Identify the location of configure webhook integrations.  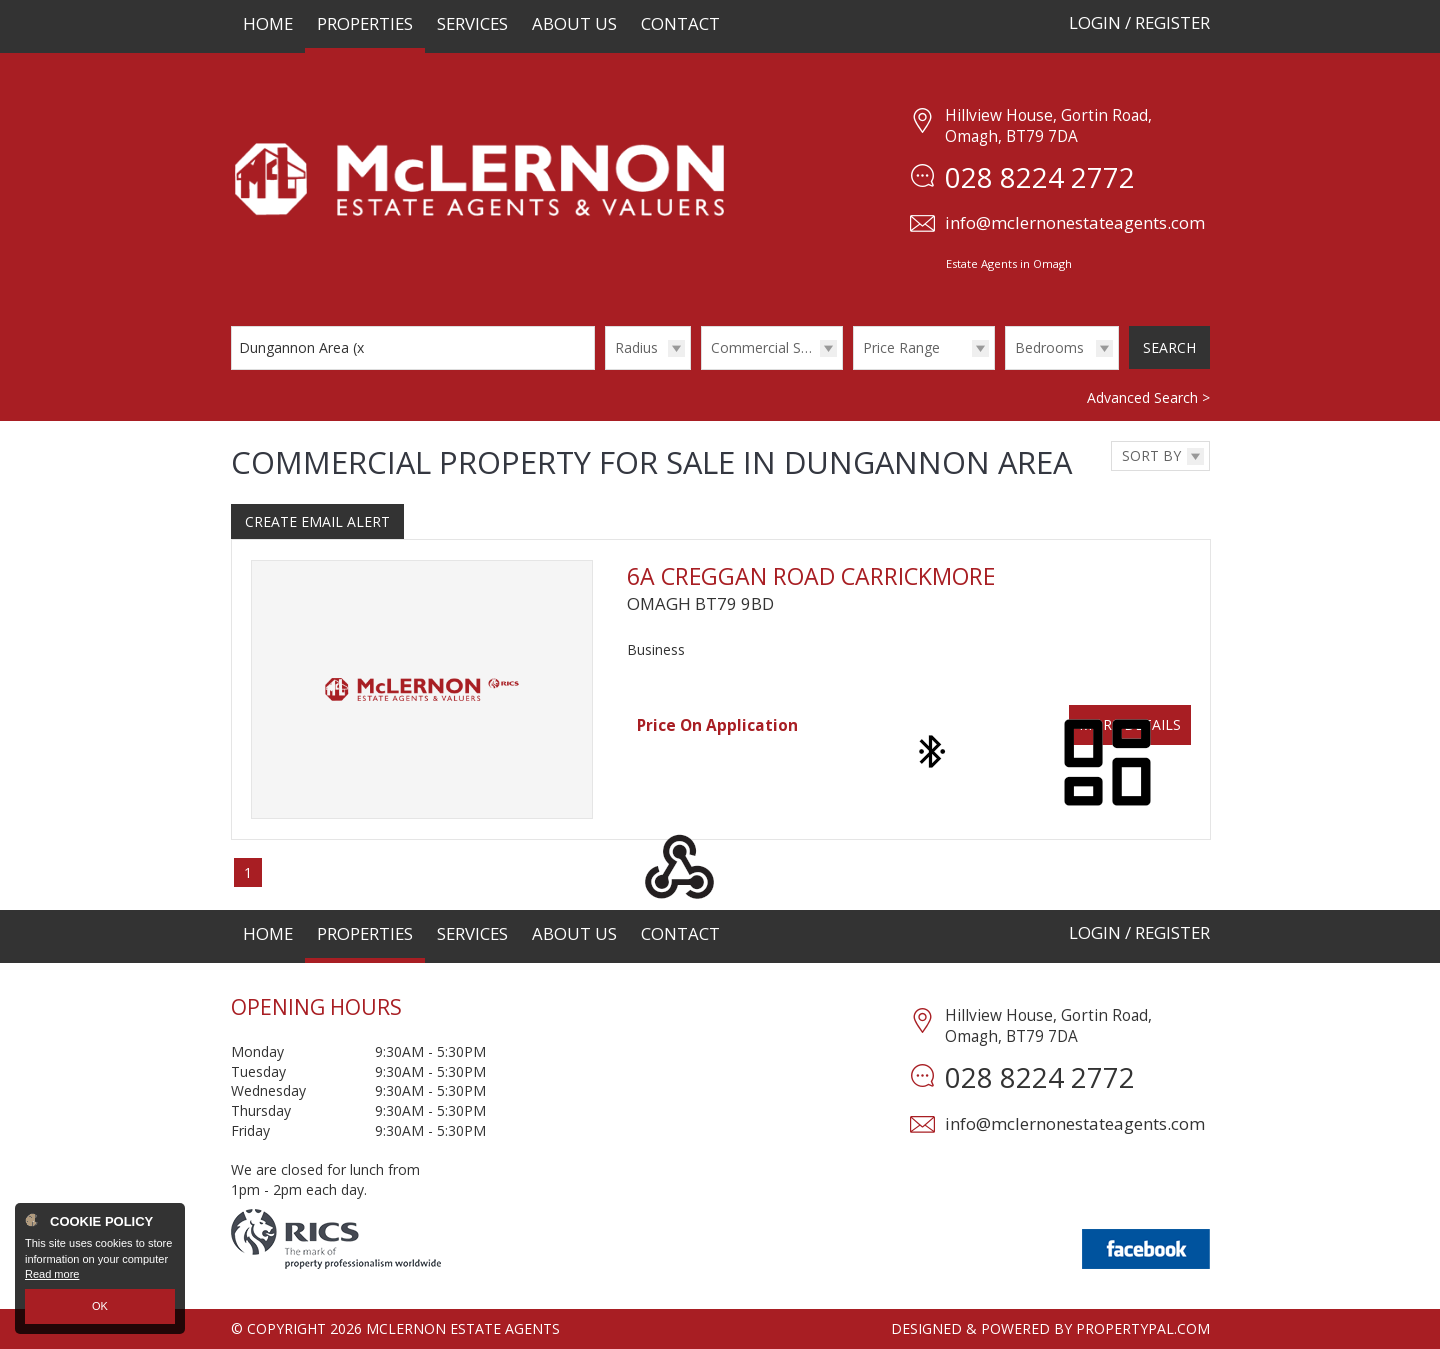
(679, 868).